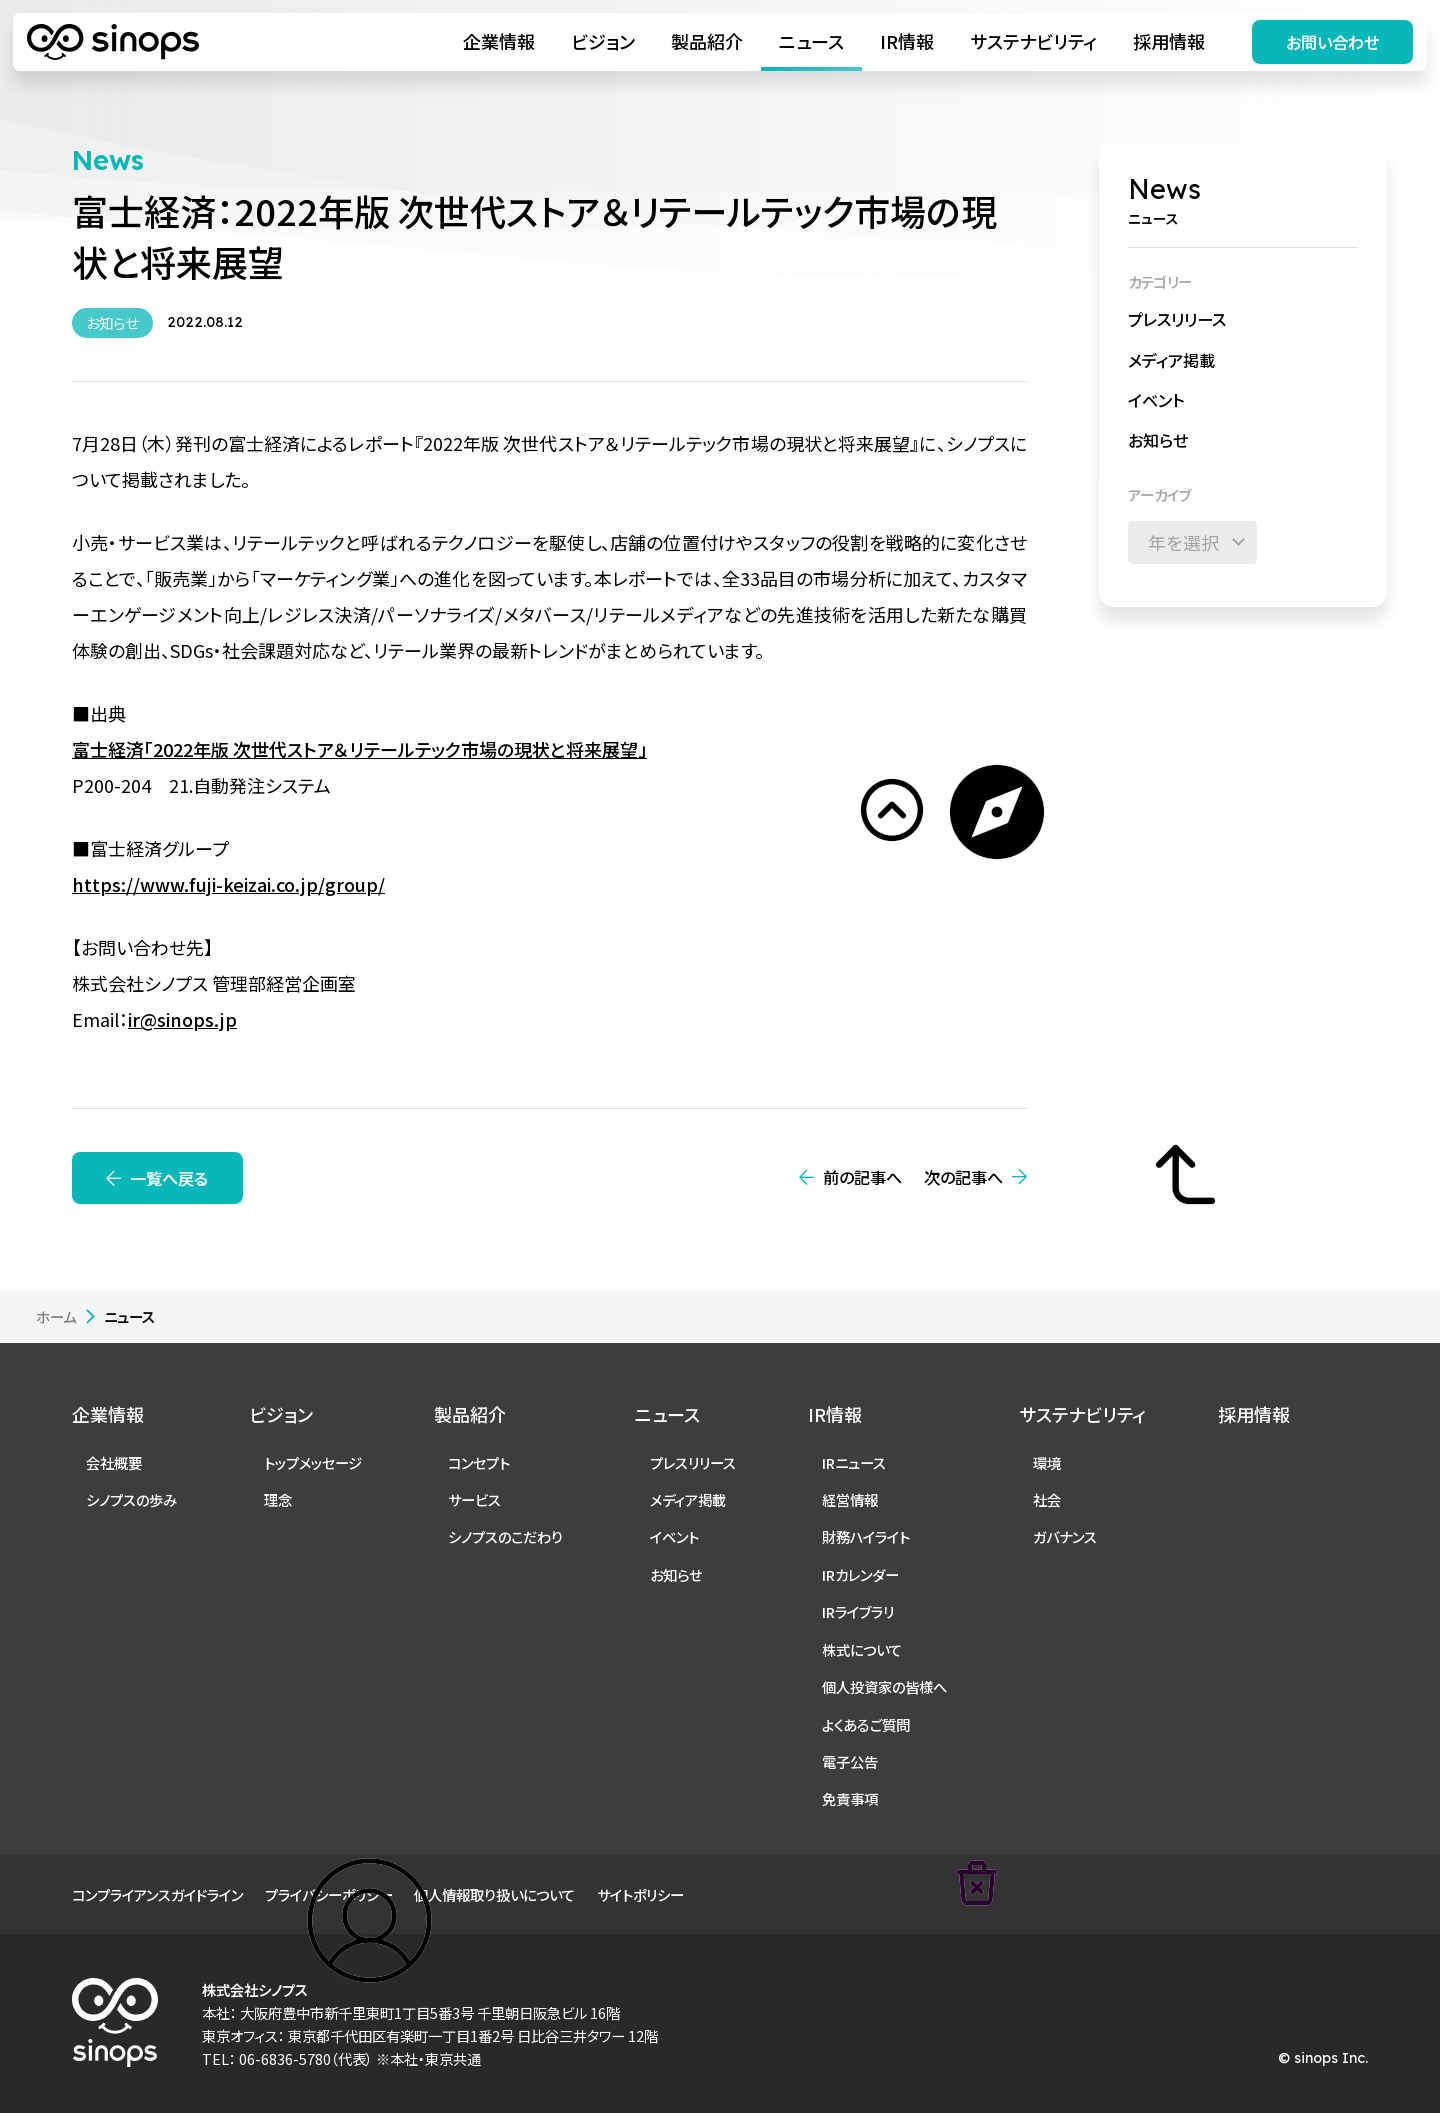 This screenshot has width=1440, height=2113. I want to click on permanently delete an item, so click(977, 1883).